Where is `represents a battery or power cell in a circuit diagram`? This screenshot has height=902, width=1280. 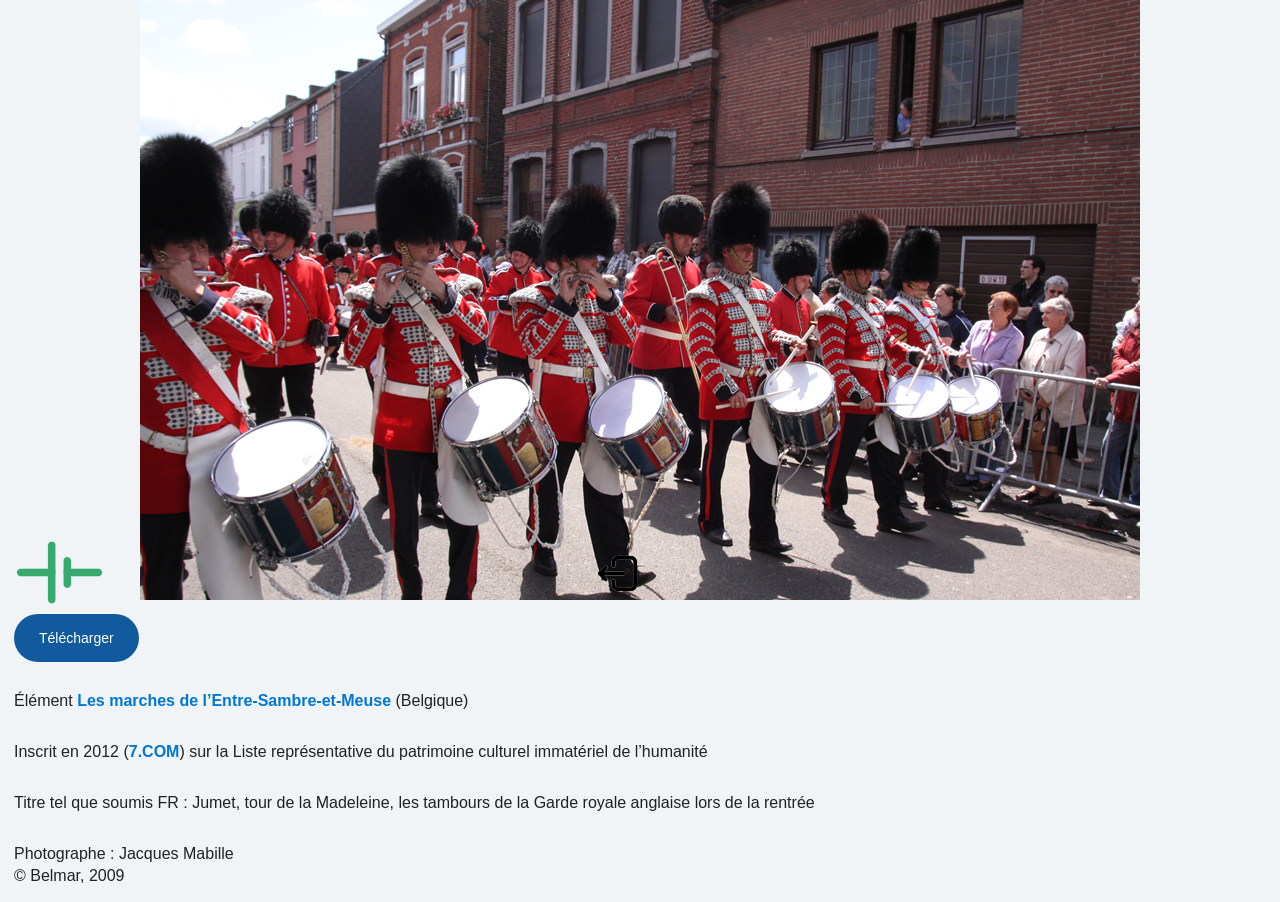 represents a battery or power cell in a circuit diagram is located at coordinates (59, 572).